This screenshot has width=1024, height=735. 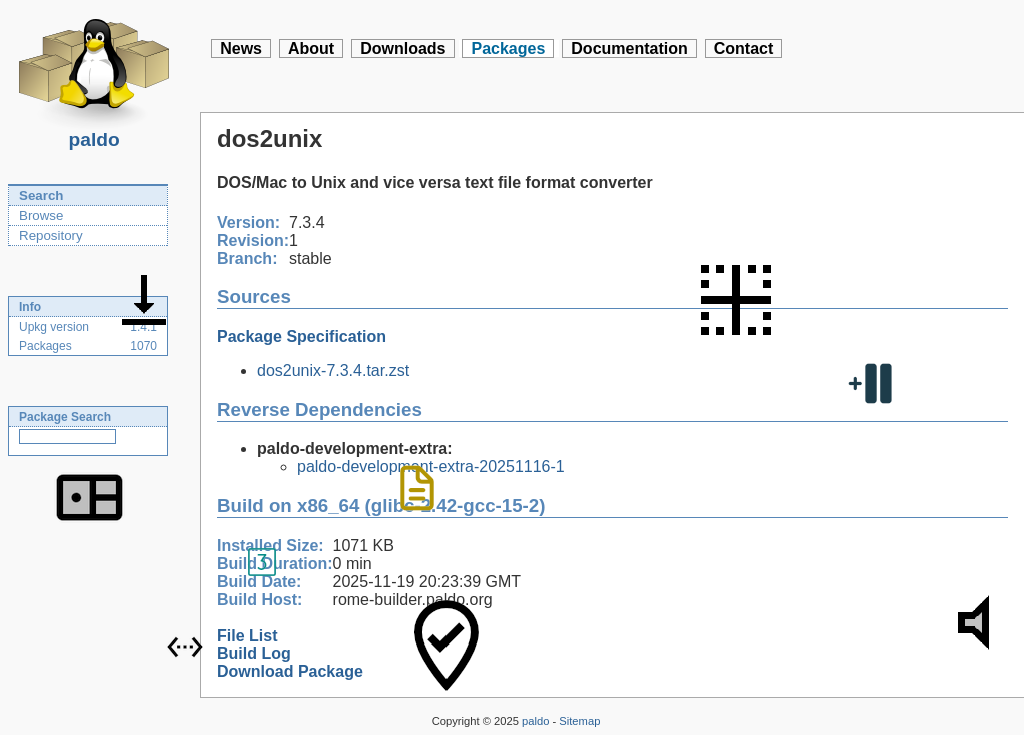 What do you see at coordinates (736, 300) in the screenshot?
I see `apply inner borders to selected cells` at bounding box center [736, 300].